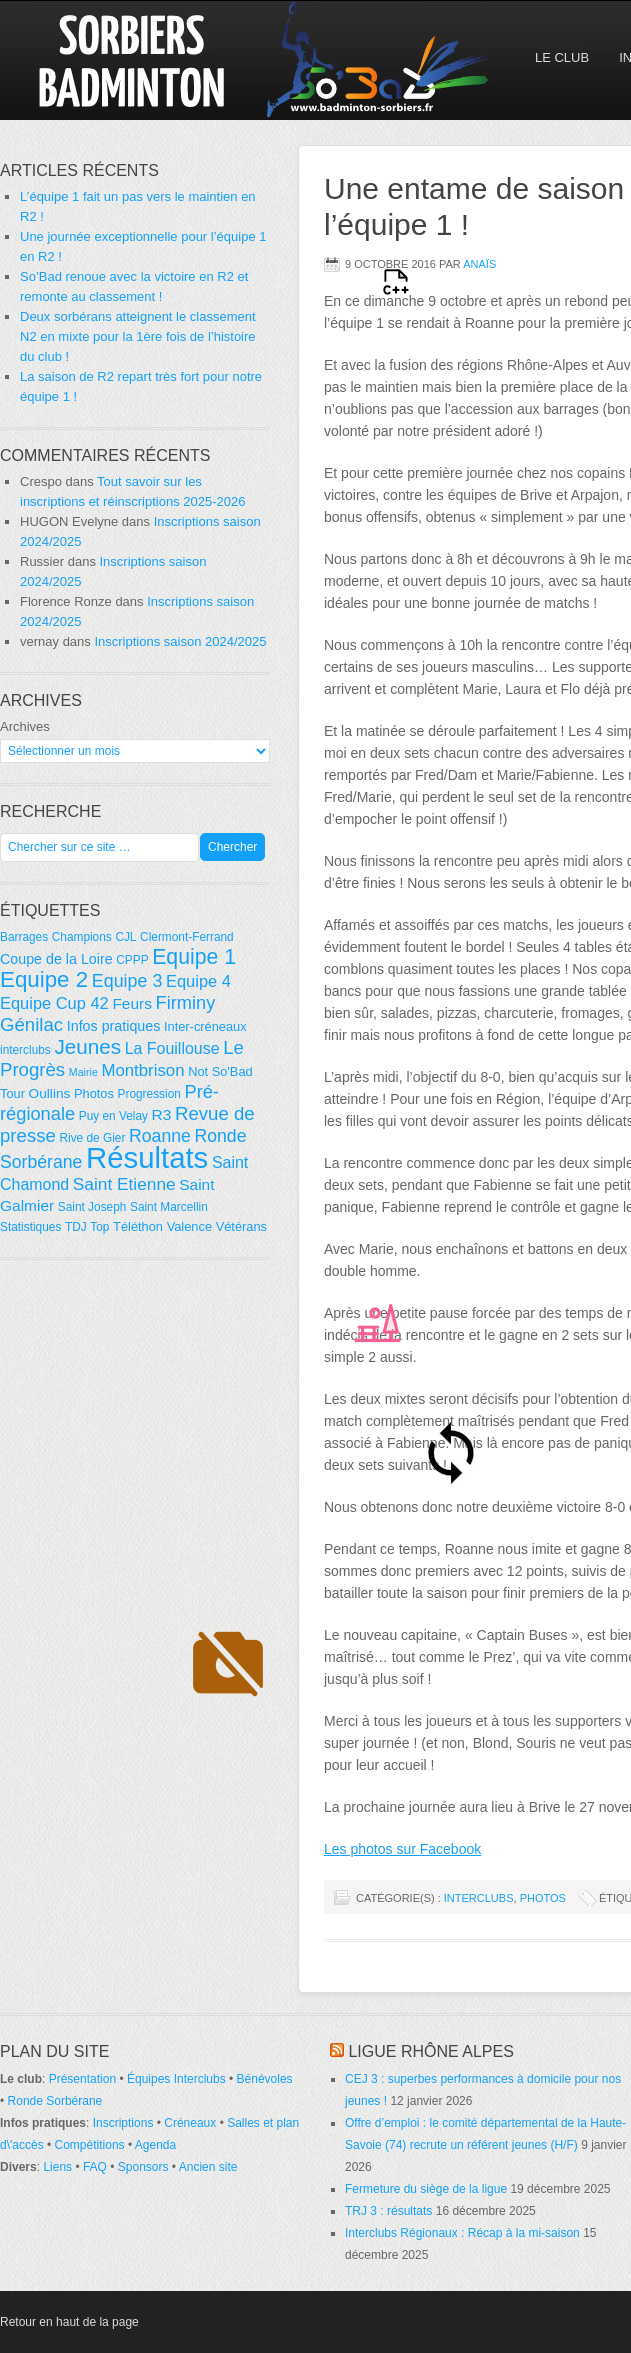 This screenshot has height=2353, width=631. I want to click on view nearby parks or green spaces, so click(377, 1325).